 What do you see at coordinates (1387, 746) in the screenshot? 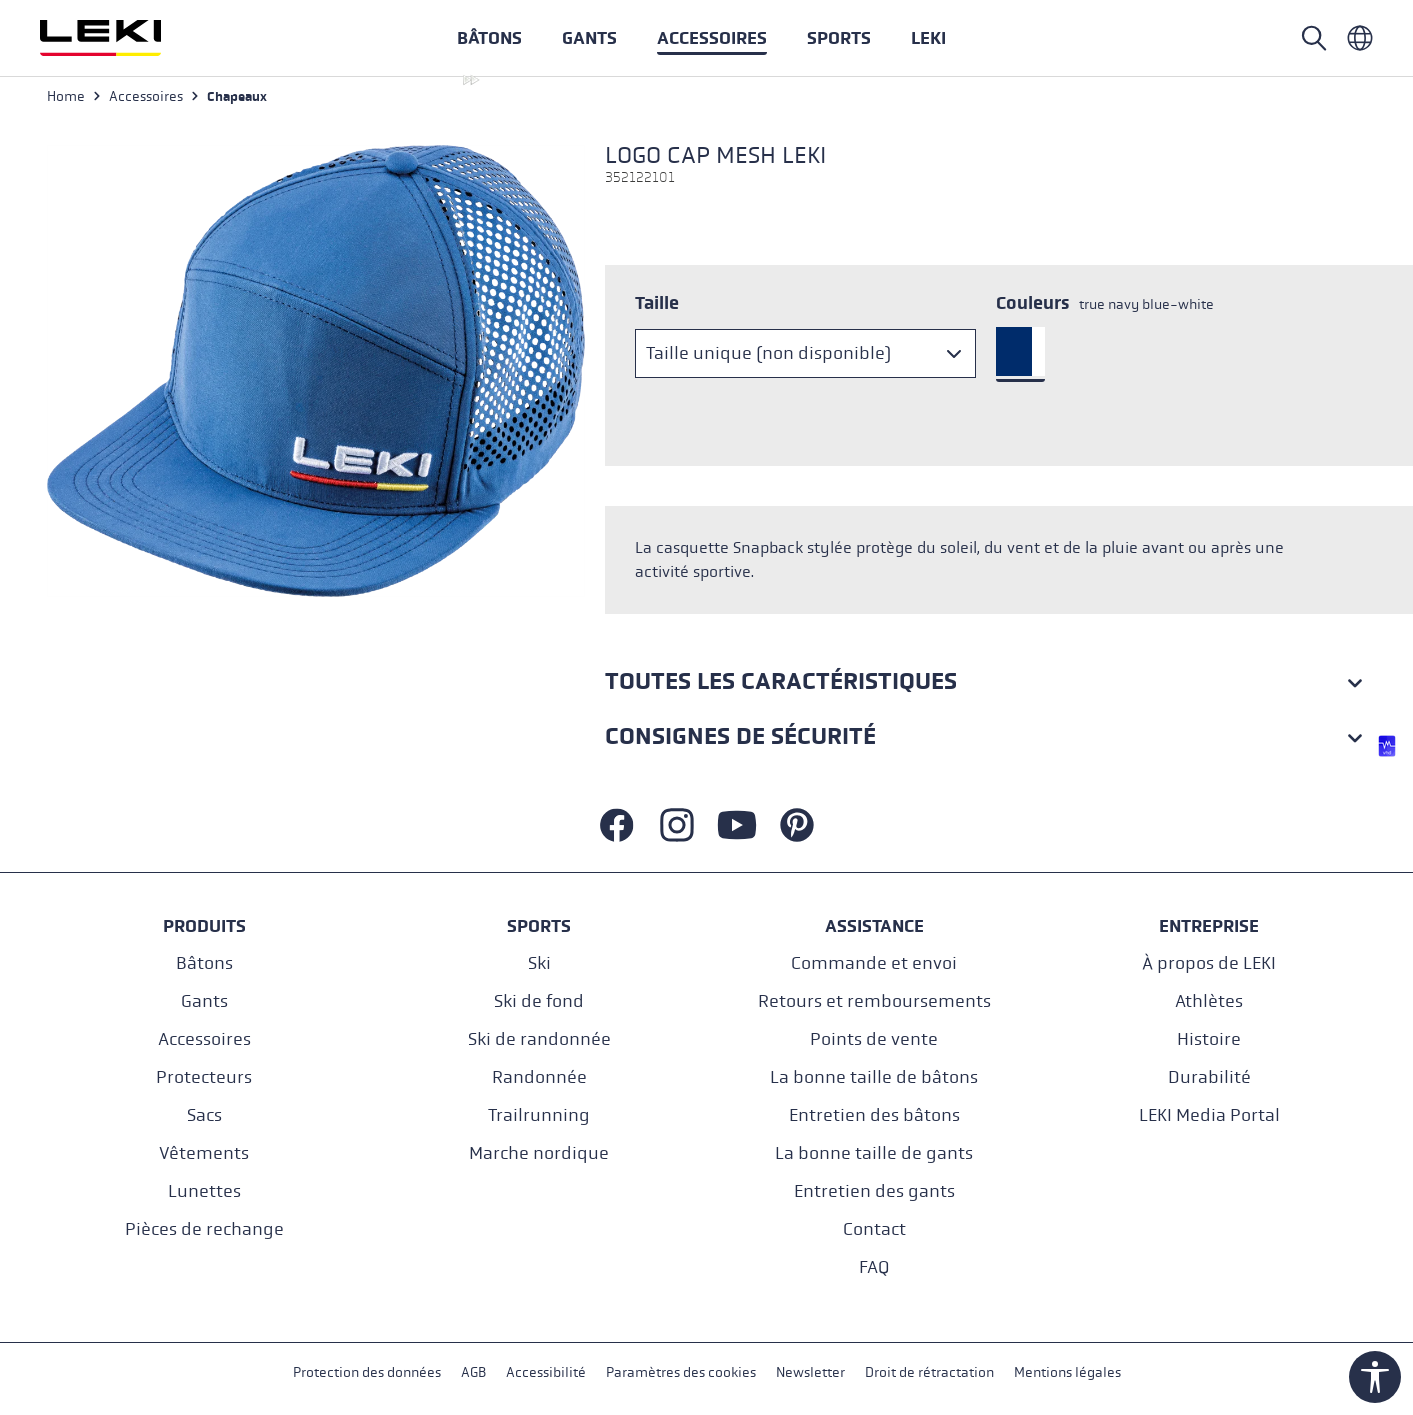
I see `virtualbox virtual hard disk file` at bounding box center [1387, 746].